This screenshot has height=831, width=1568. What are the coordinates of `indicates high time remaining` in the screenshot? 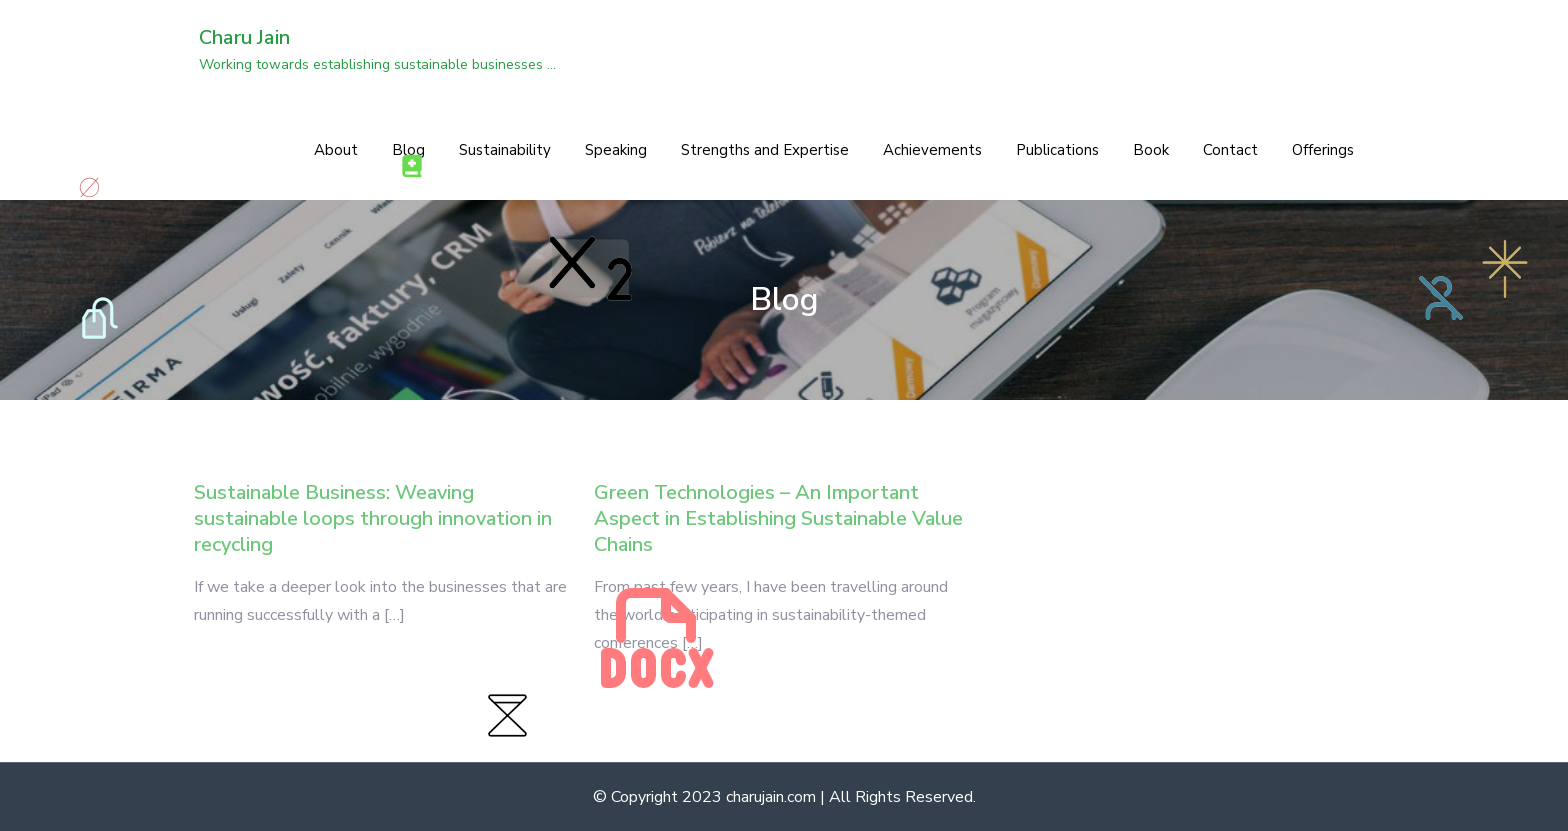 It's located at (507, 715).